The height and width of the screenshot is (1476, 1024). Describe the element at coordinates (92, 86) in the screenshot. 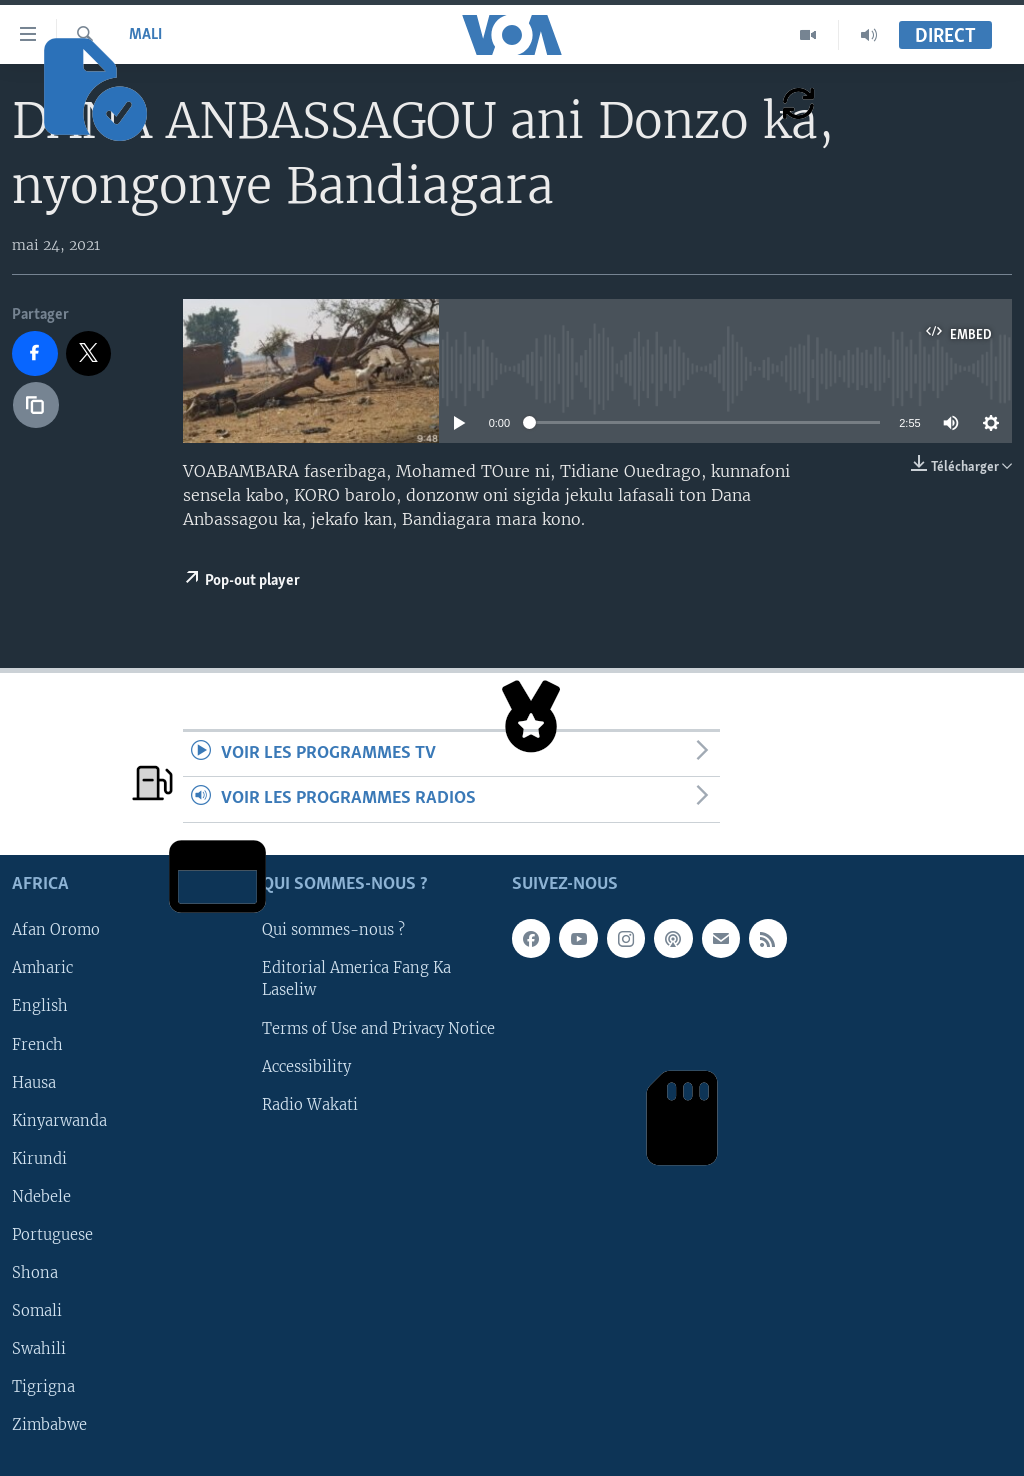

I see `file successfully uploaded or verified` at that location.